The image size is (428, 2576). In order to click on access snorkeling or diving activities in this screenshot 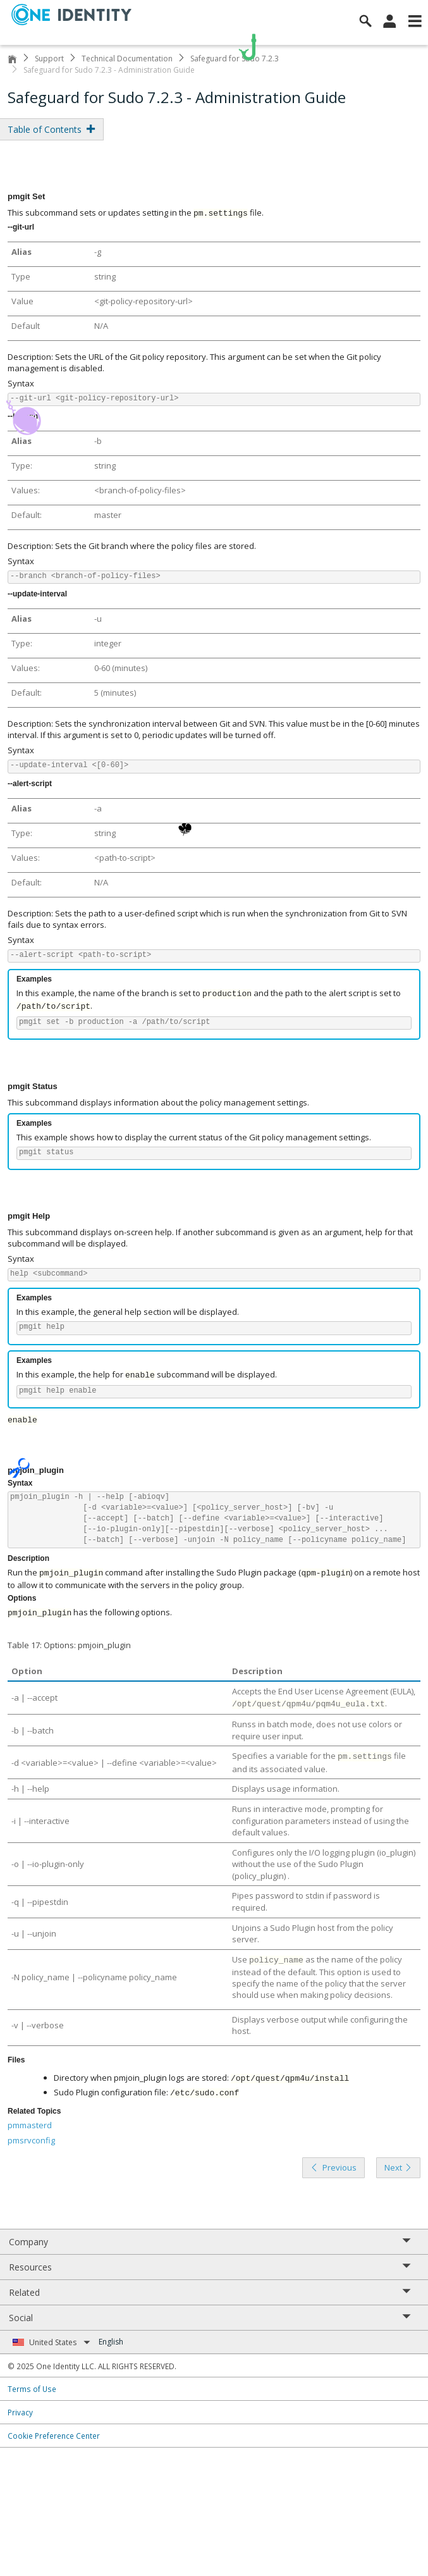, I will do `click(247, 47)`.